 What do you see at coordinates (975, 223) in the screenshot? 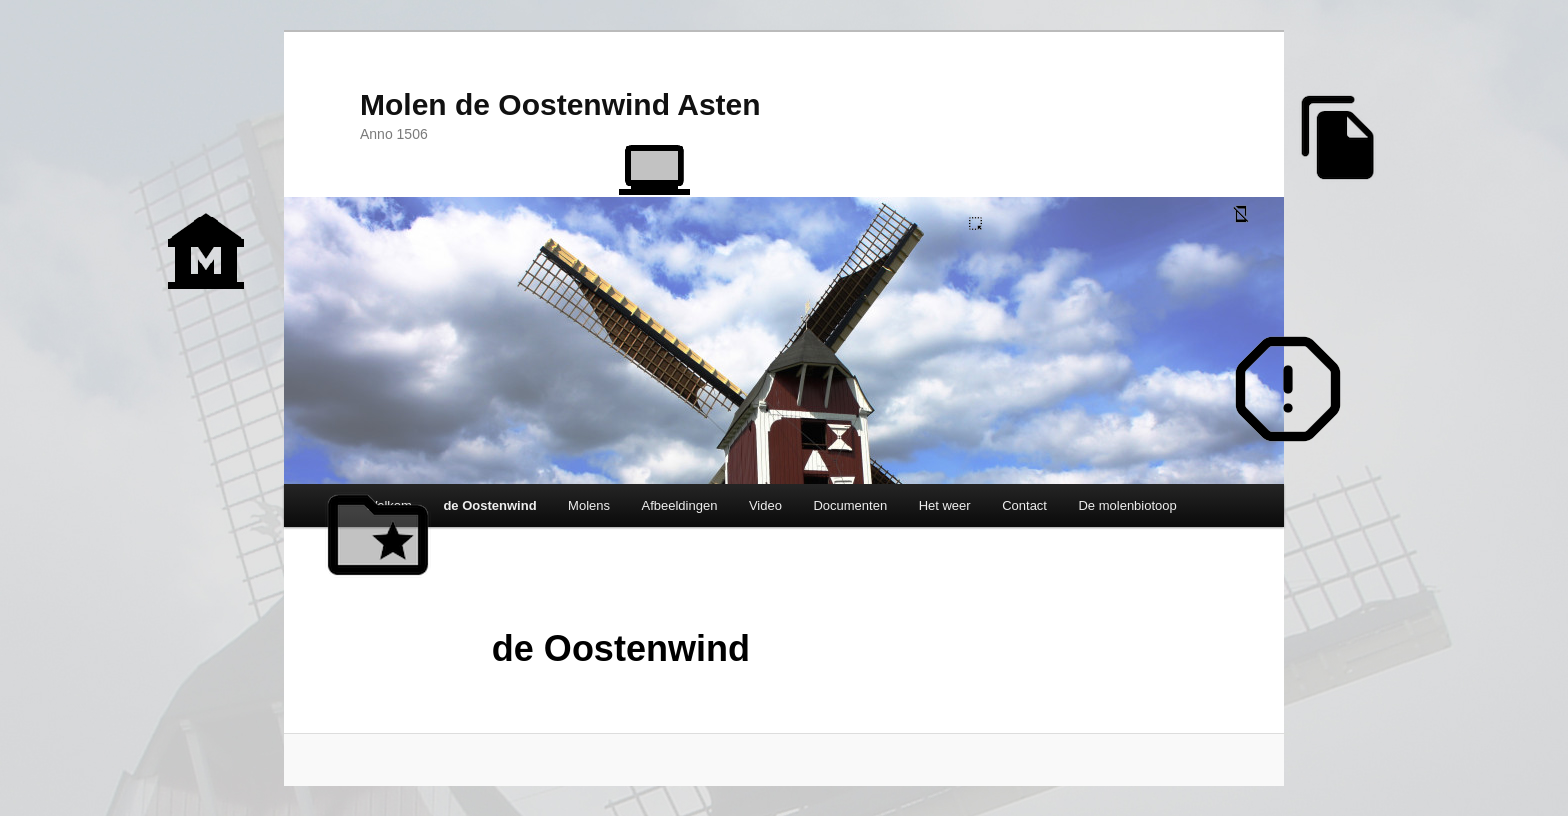
I see `select or highlight an area` at bounding box center [975, 223].